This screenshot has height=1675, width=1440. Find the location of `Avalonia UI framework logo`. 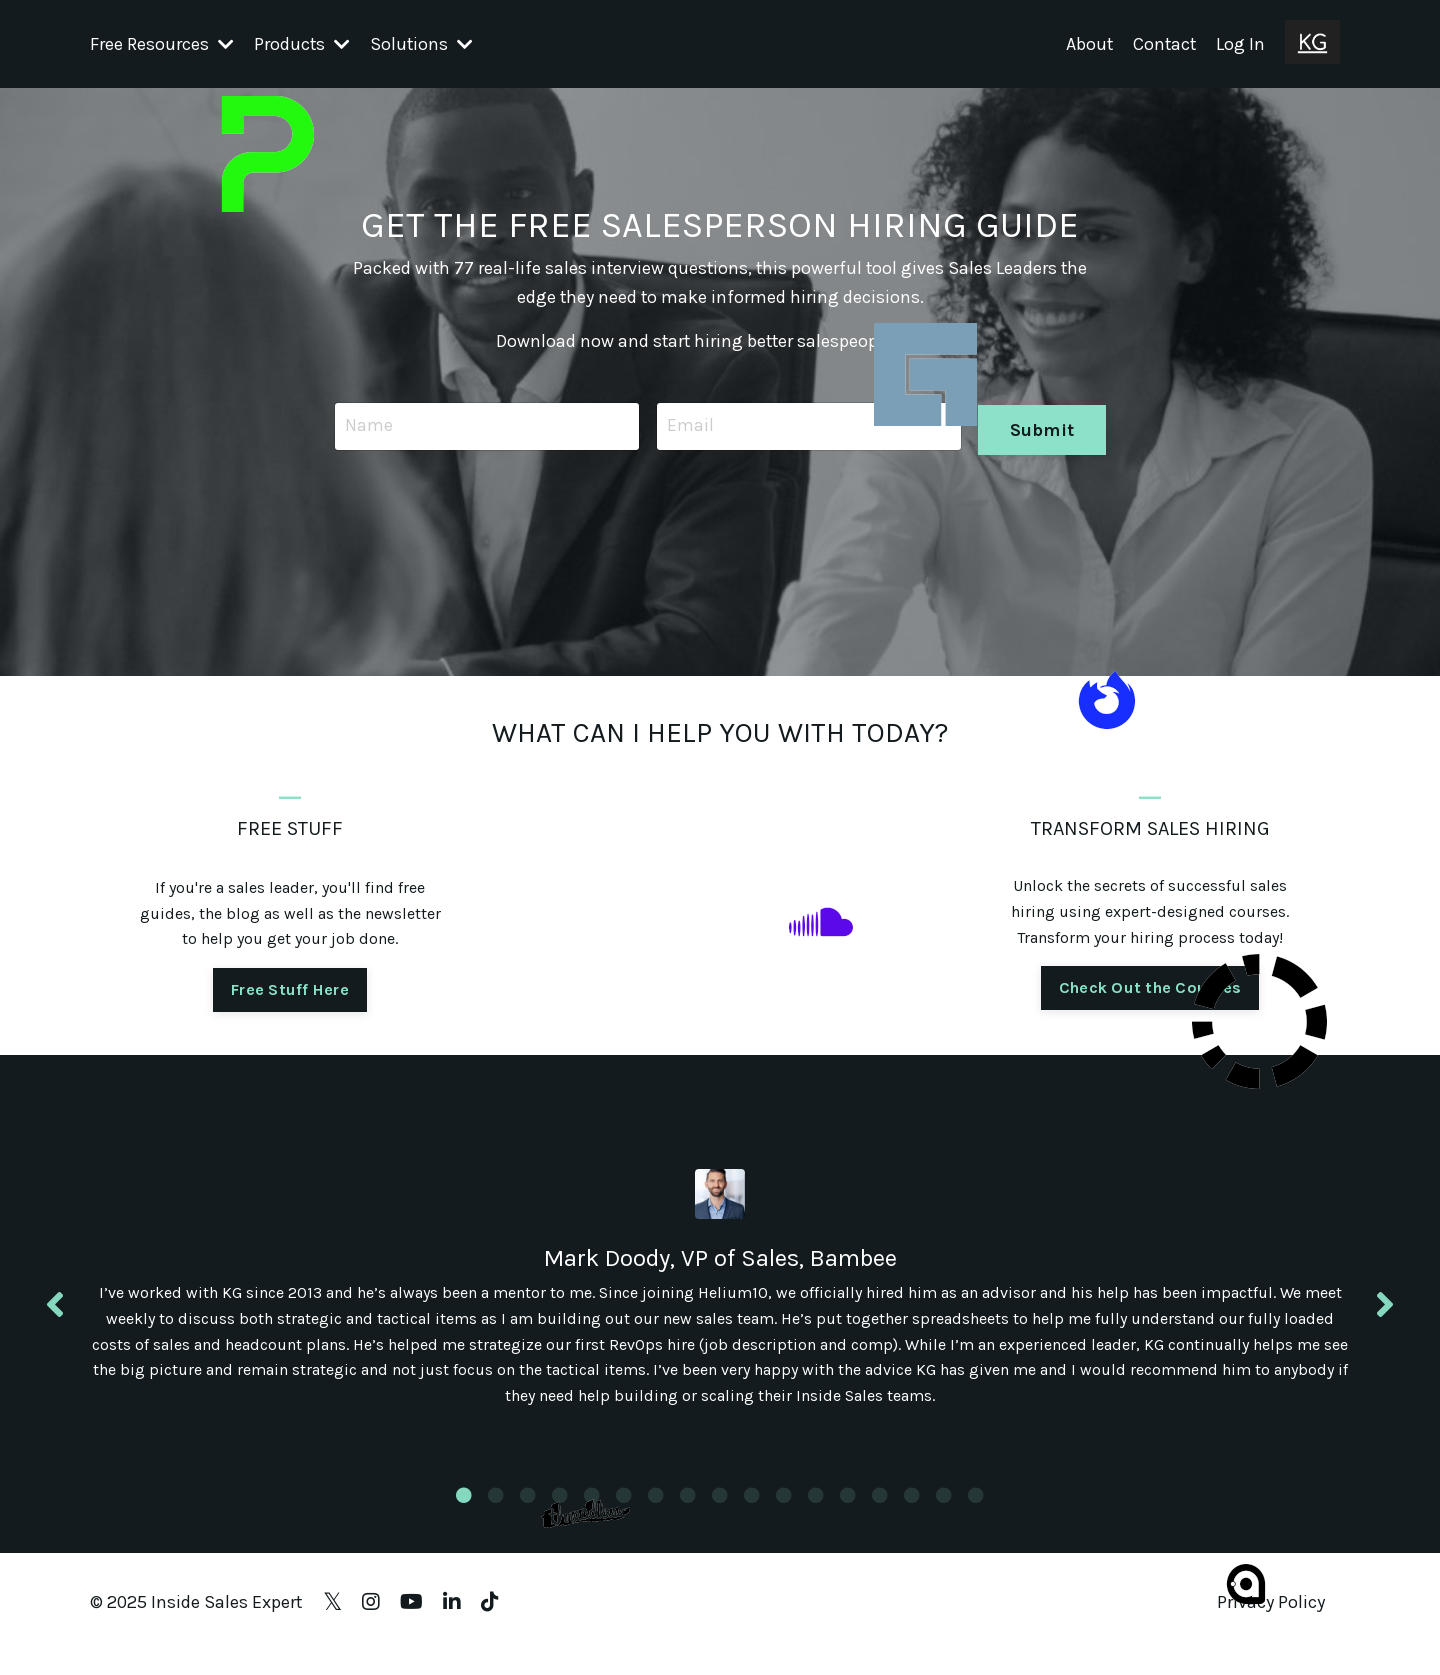

Avalonia UI framework logo is located at coordinates (1246, 1584).